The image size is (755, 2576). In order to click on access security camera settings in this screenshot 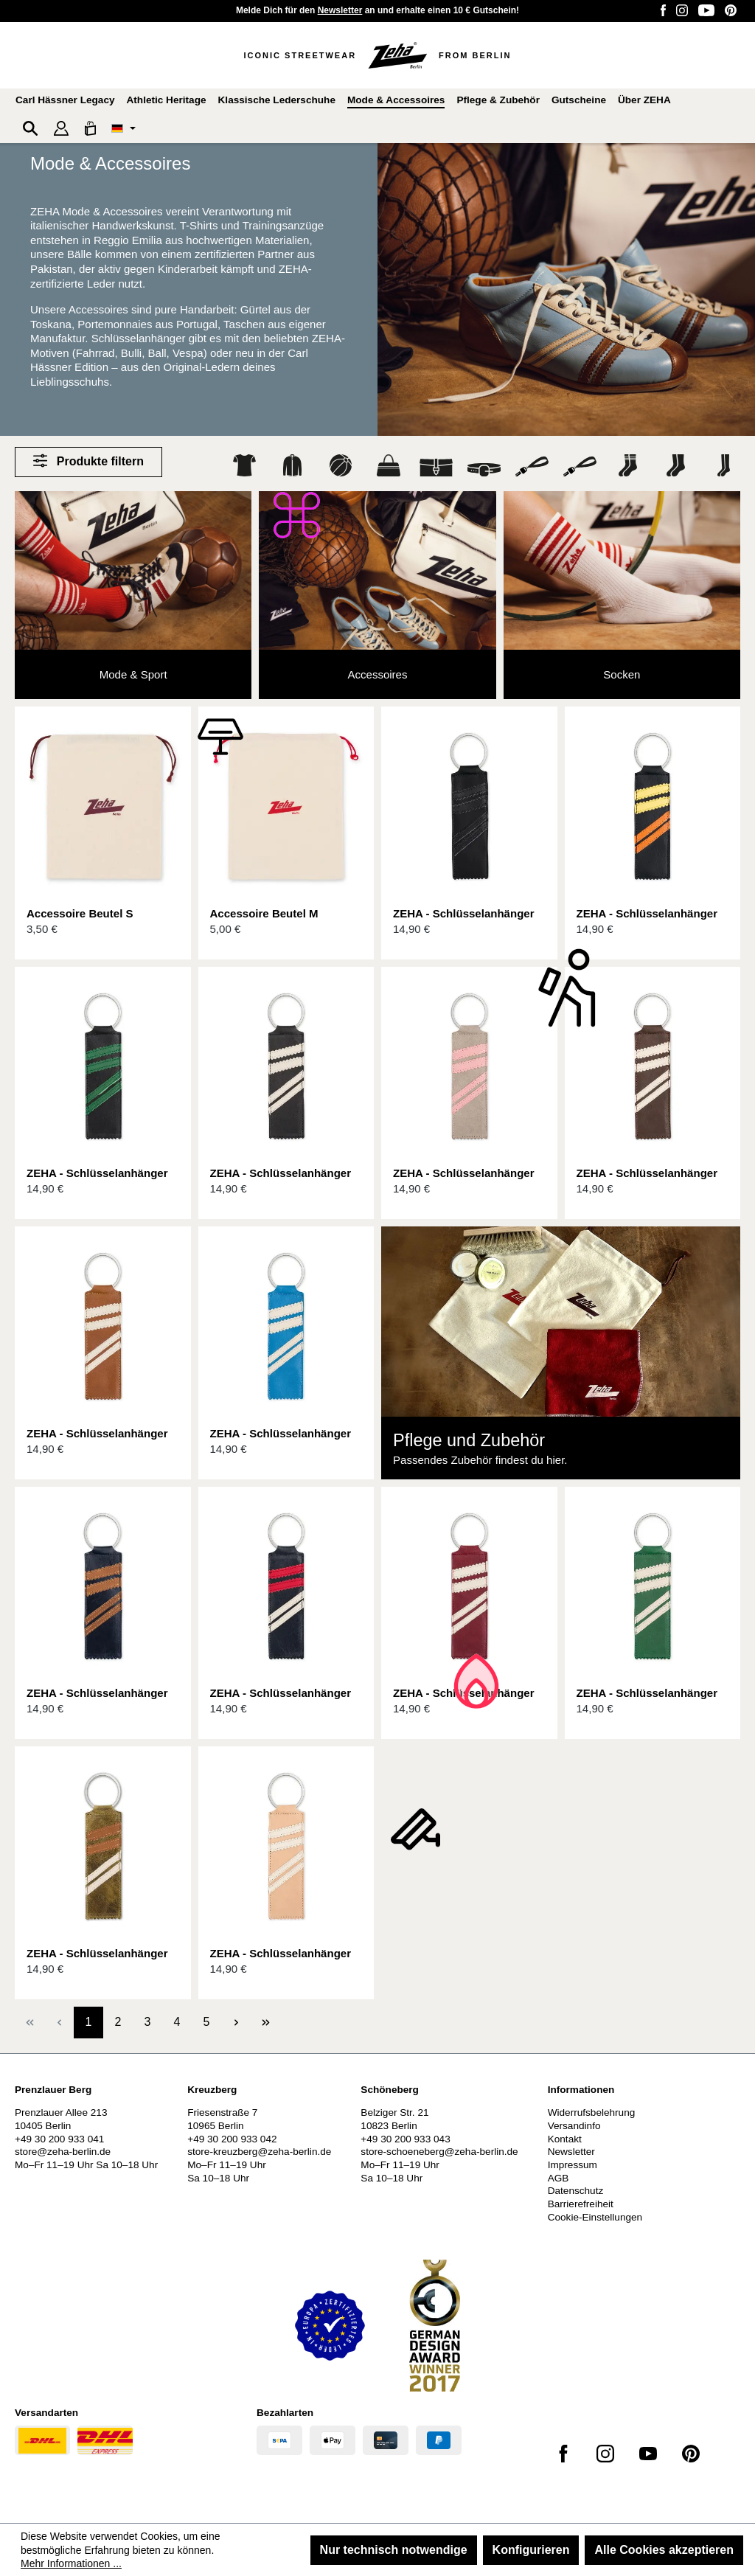, I will do `click(415, 1832)`.